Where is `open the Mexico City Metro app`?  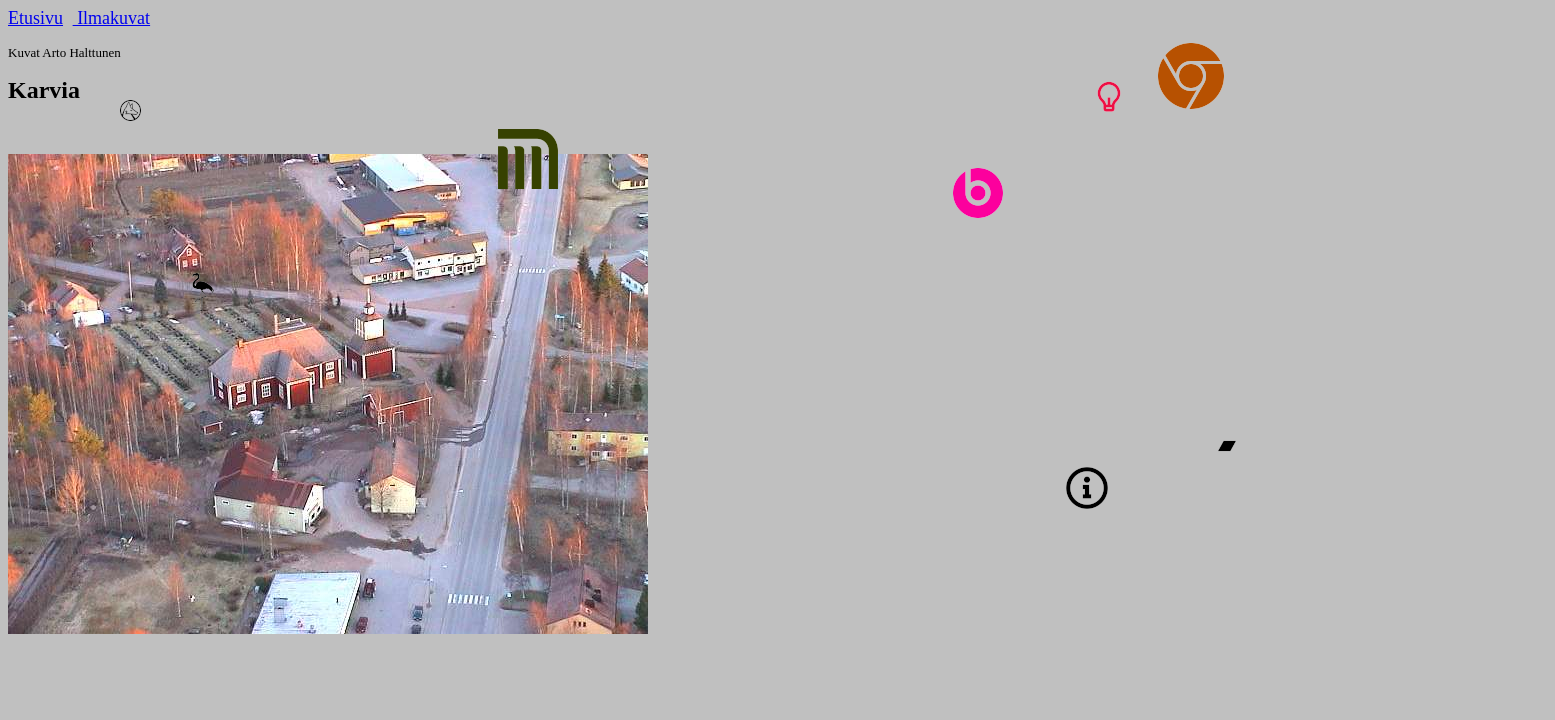 open the Mexico City Metro app is located at coordinates (528, 159).